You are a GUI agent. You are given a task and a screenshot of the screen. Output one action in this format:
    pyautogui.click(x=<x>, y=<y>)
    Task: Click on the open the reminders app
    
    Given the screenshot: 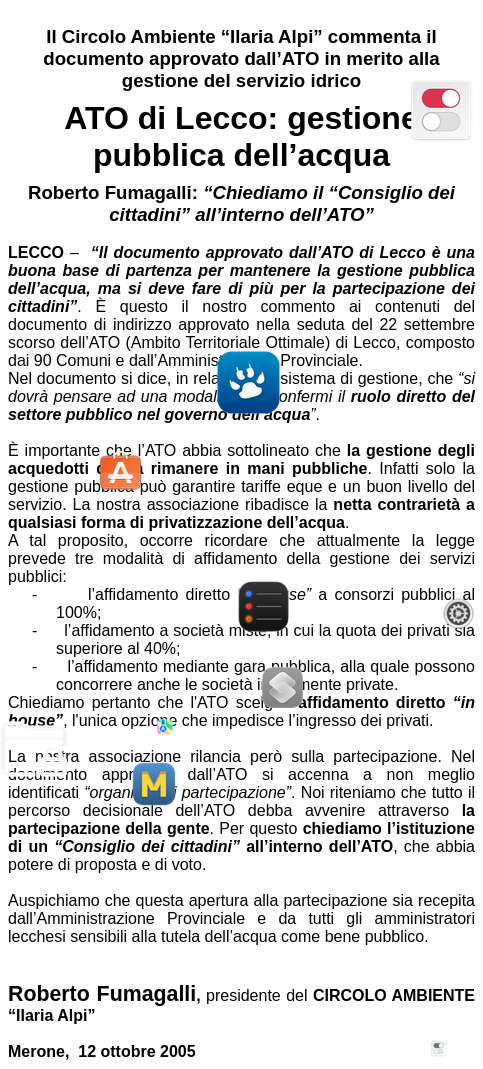 What is the action you would take?
    pyautogui.click(x=263, y=606)
    